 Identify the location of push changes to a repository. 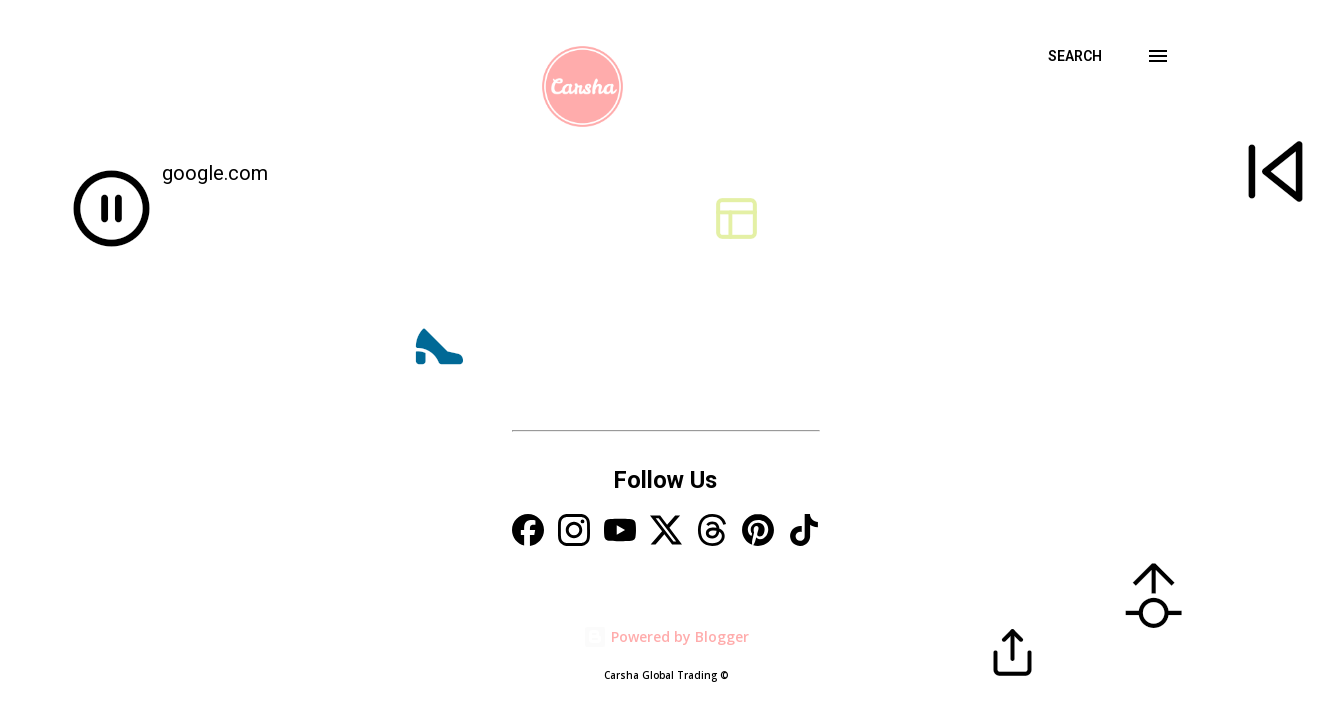
(1151, 593).